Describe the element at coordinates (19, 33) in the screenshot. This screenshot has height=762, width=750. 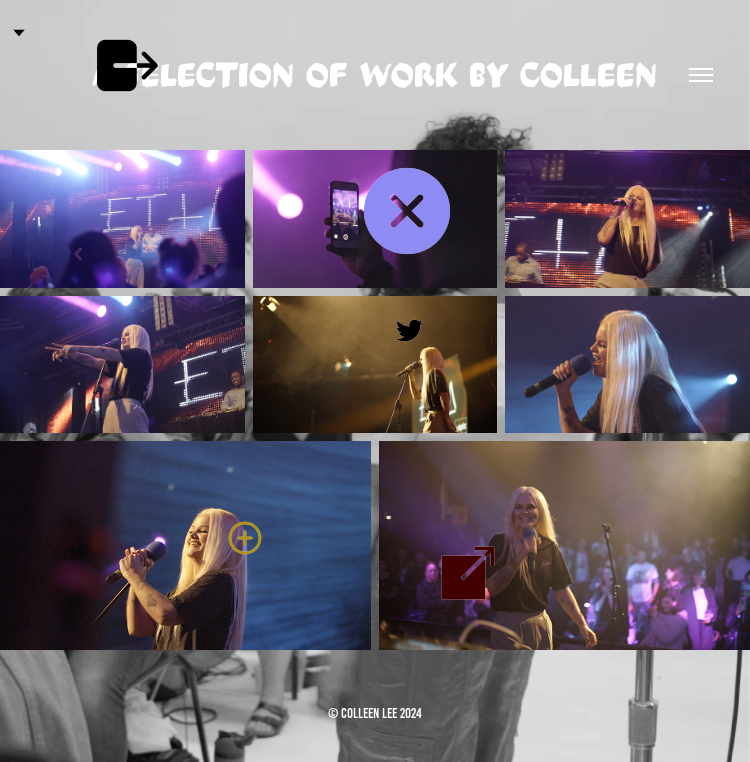
I see `expand a dropdown menu` at that location.